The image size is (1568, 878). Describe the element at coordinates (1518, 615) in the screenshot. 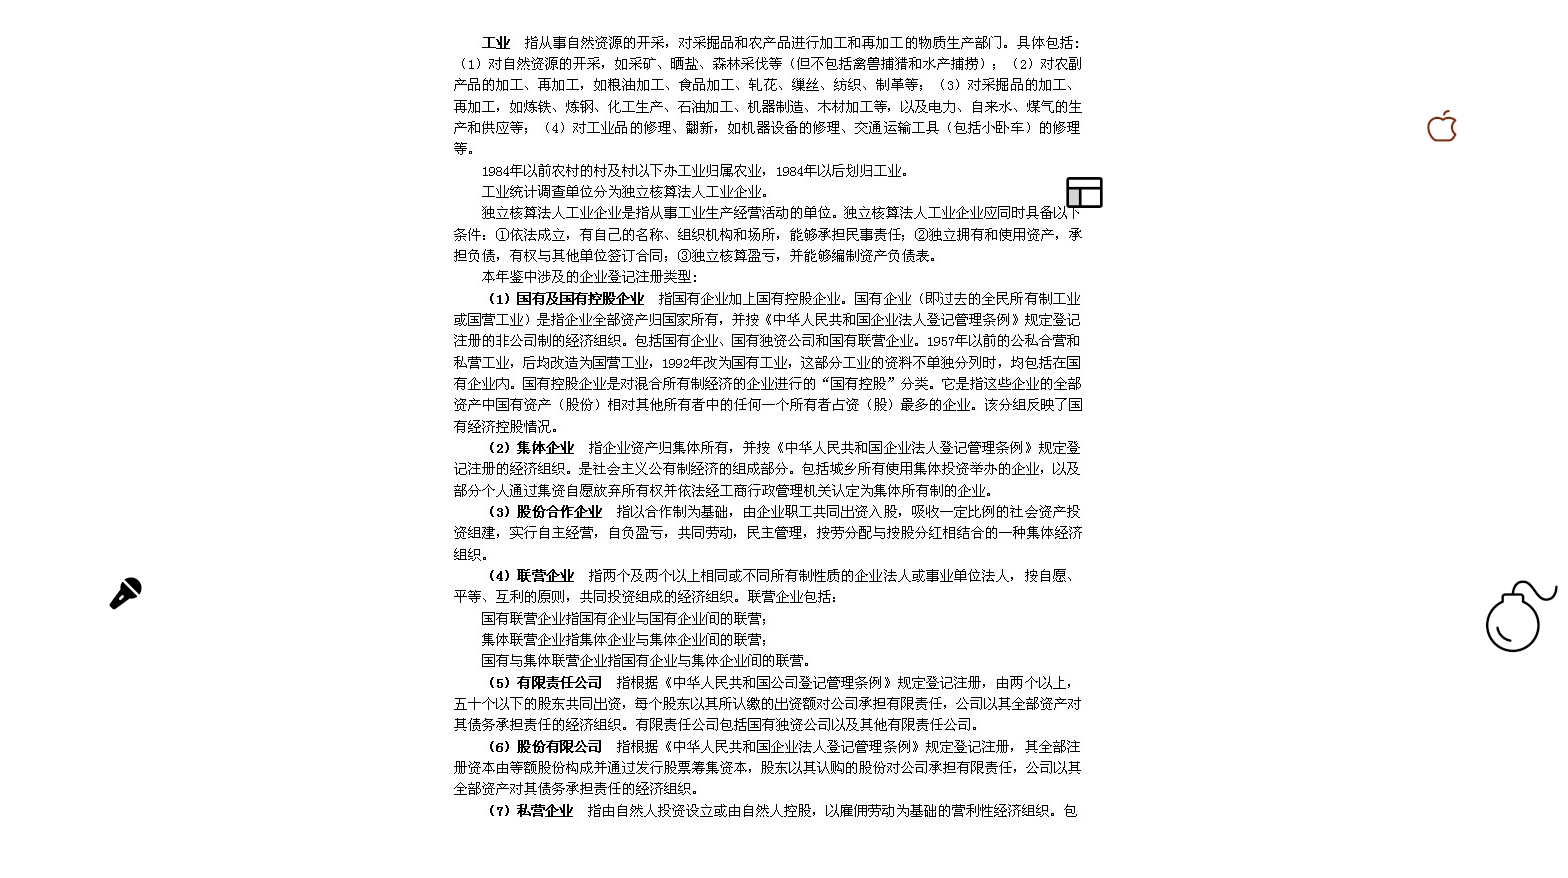

I see `indicates a destructive or irreversible action` at that location.